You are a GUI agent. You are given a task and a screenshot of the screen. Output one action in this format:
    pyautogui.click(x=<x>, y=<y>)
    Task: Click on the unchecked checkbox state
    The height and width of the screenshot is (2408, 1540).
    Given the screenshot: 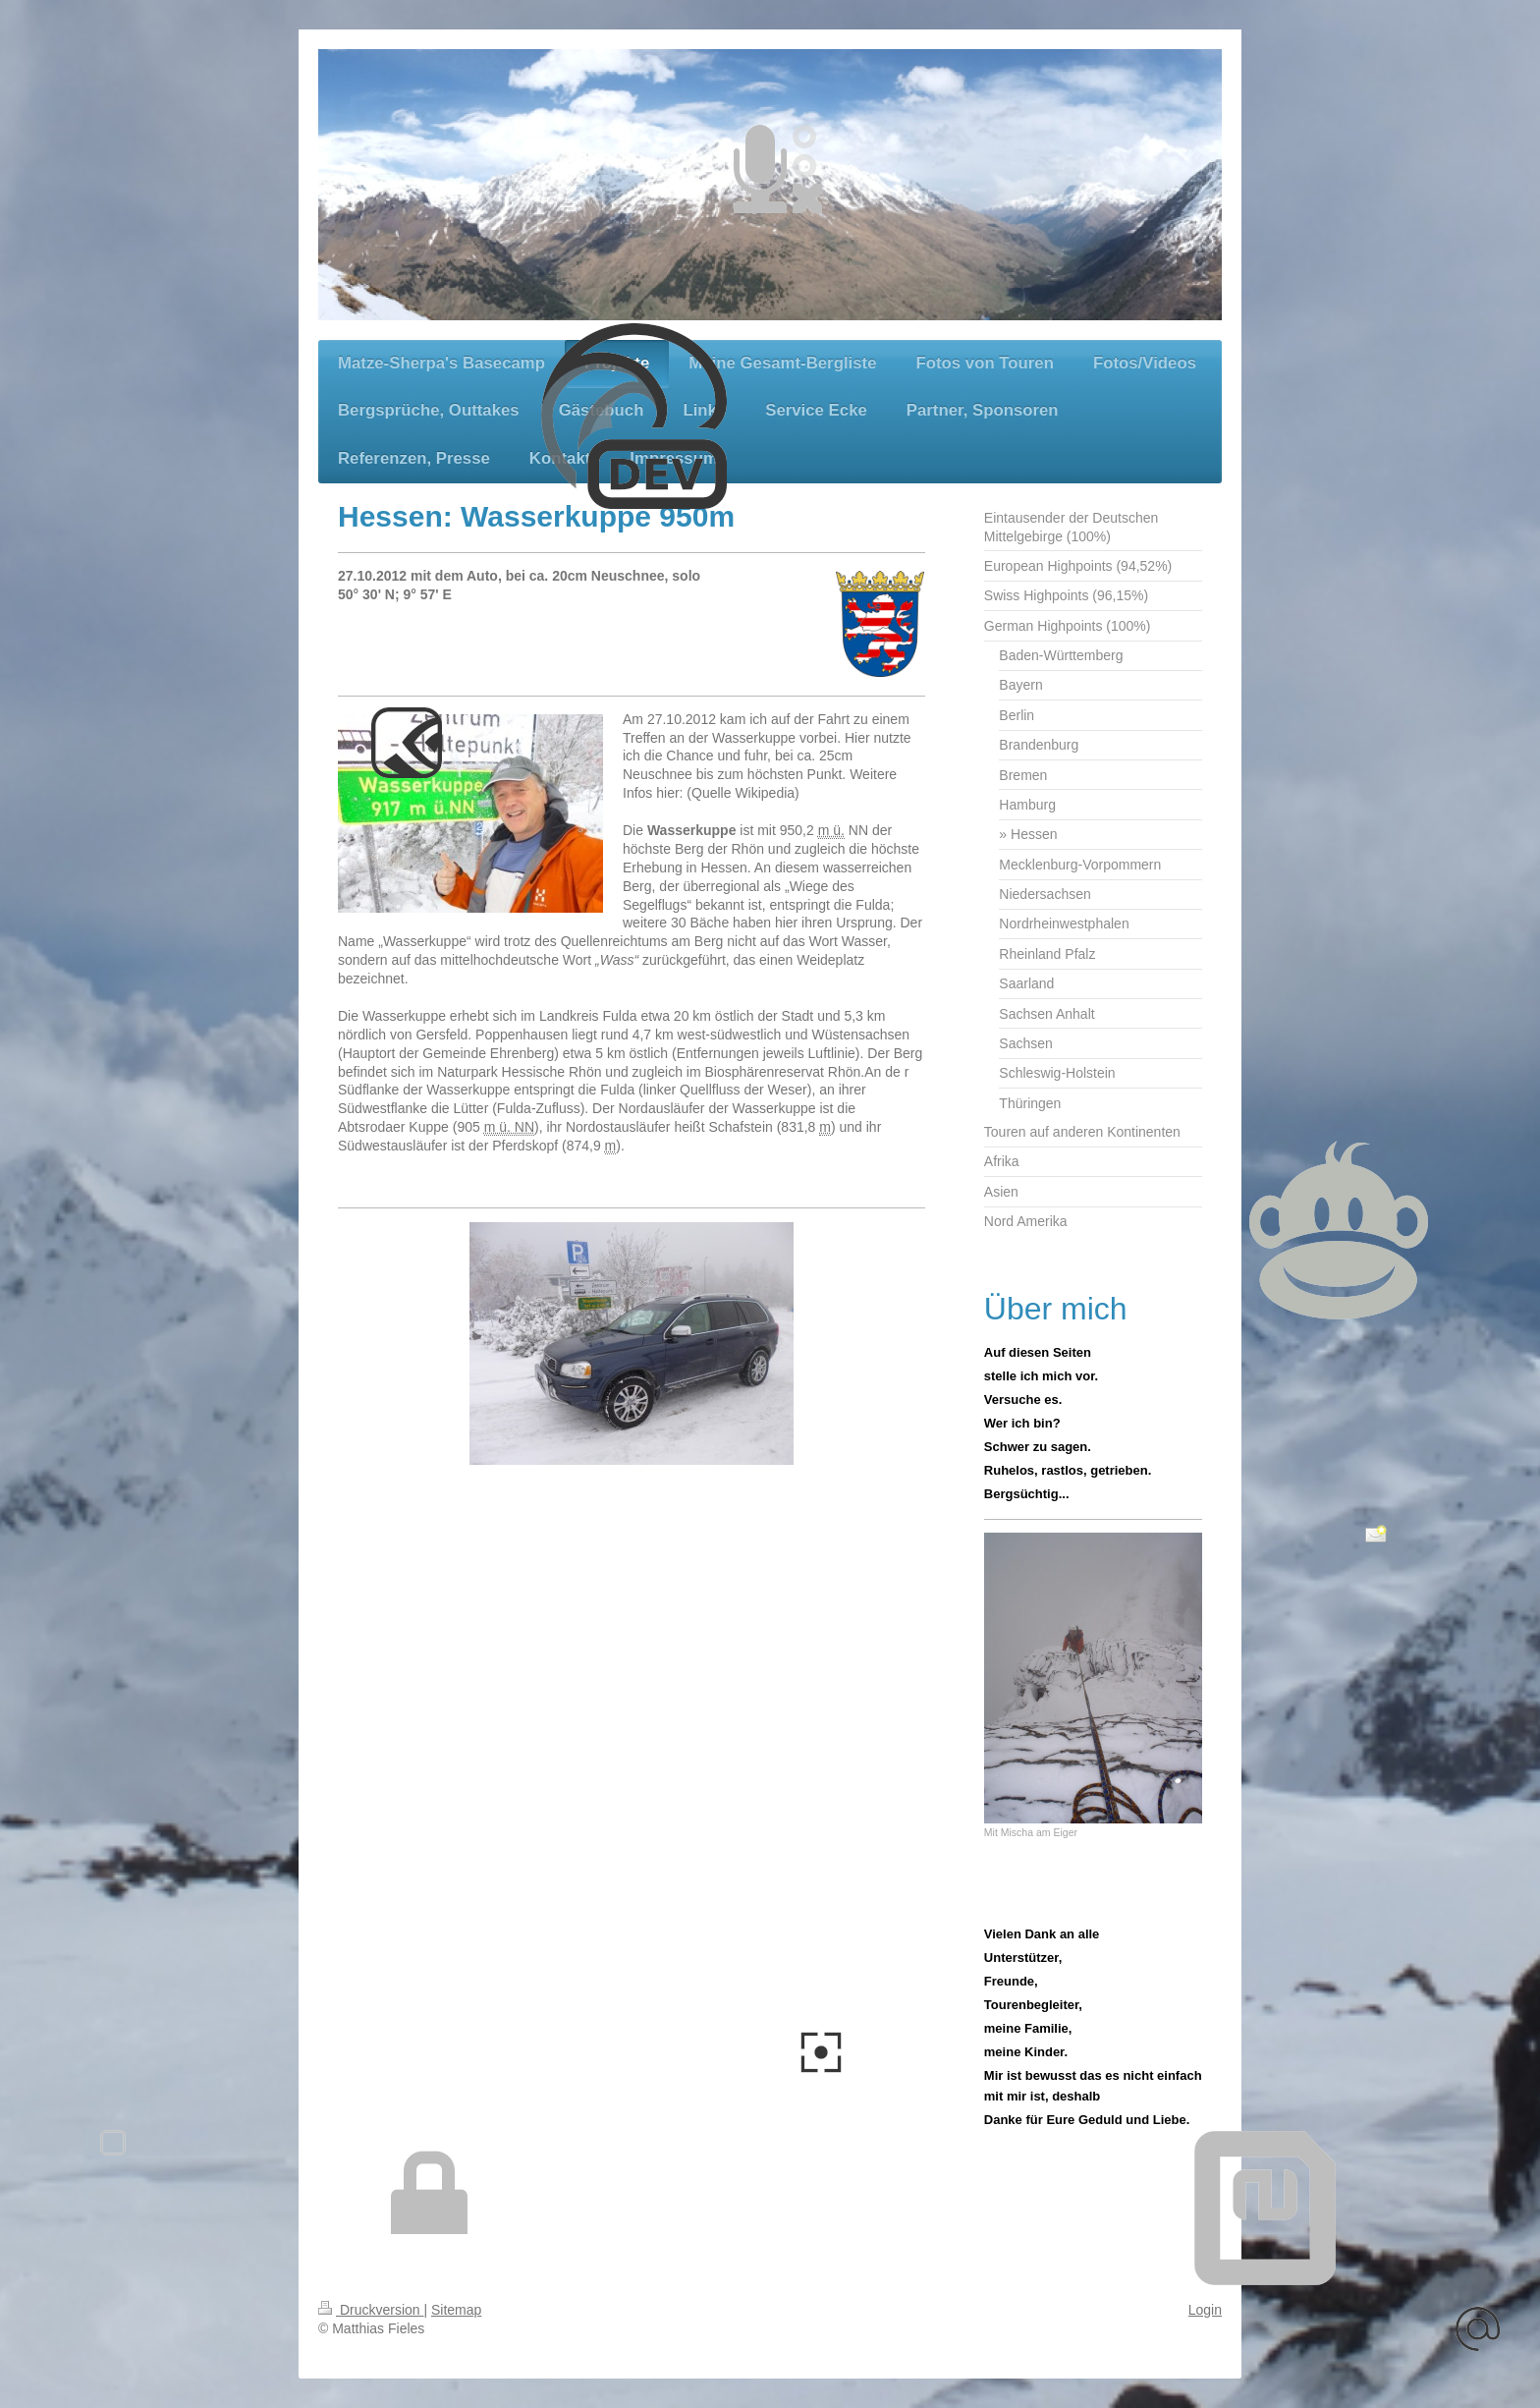 What is the action you would take?
    pyautogui.click(x=113, y=2143)
    